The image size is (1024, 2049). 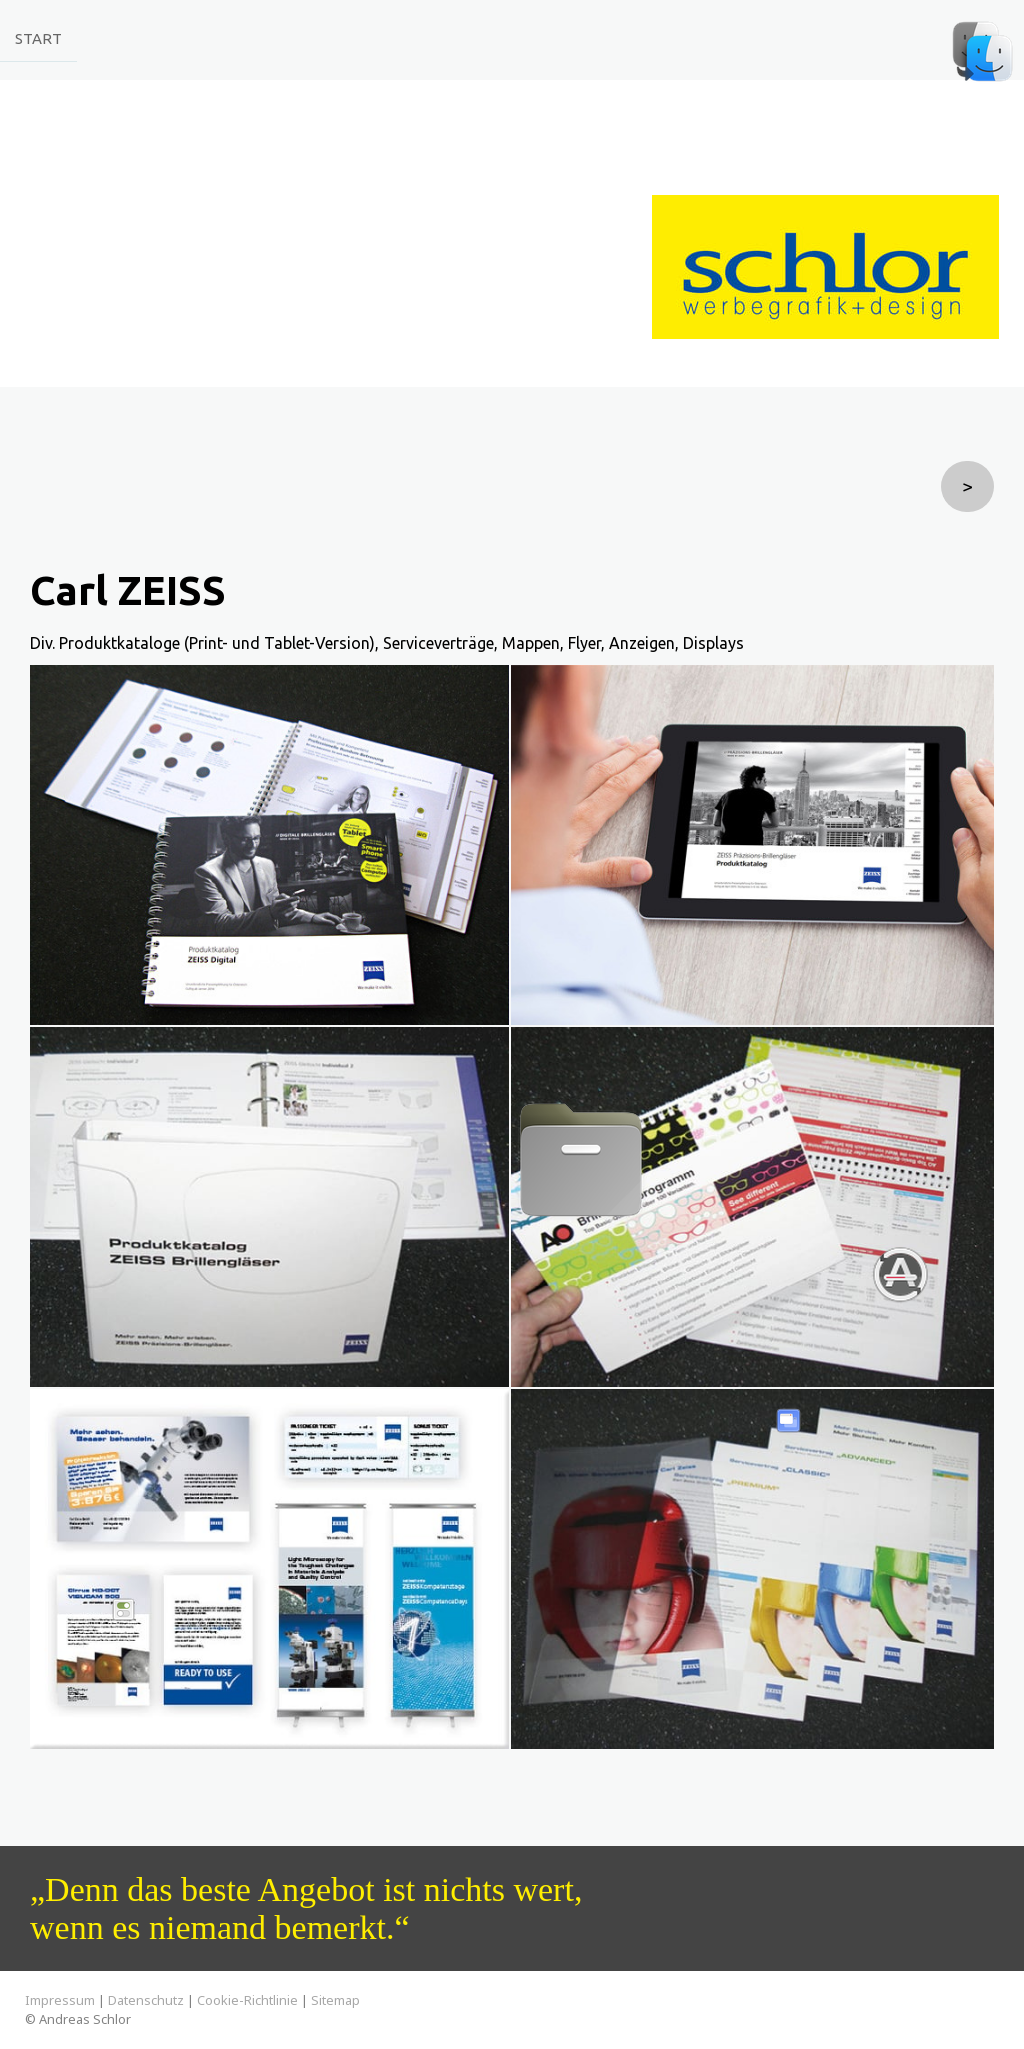 What do you see at coordinates (788, 1420) in the screenshot?
I see `manage startup applications and session settings` at bounding box center [788, 1420].